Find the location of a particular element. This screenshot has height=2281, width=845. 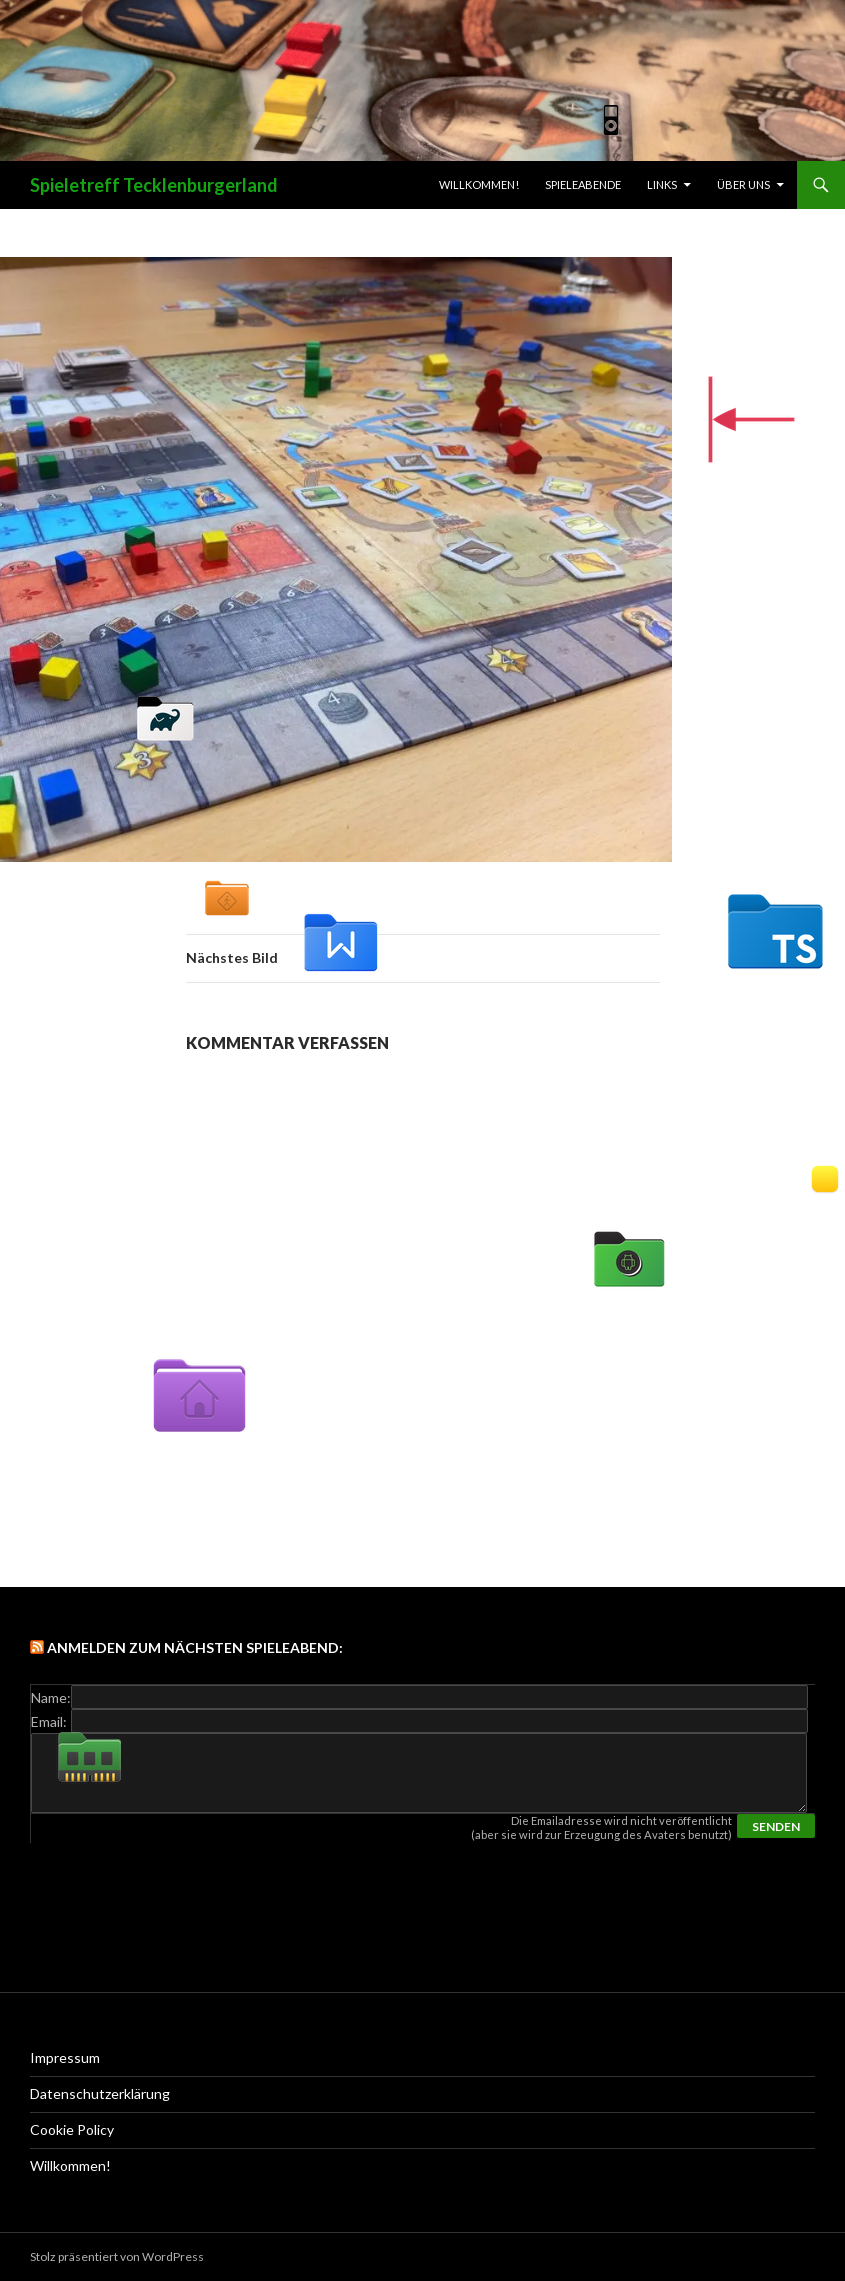

open android oreo system files folder is located at coordinates (629, 1261).